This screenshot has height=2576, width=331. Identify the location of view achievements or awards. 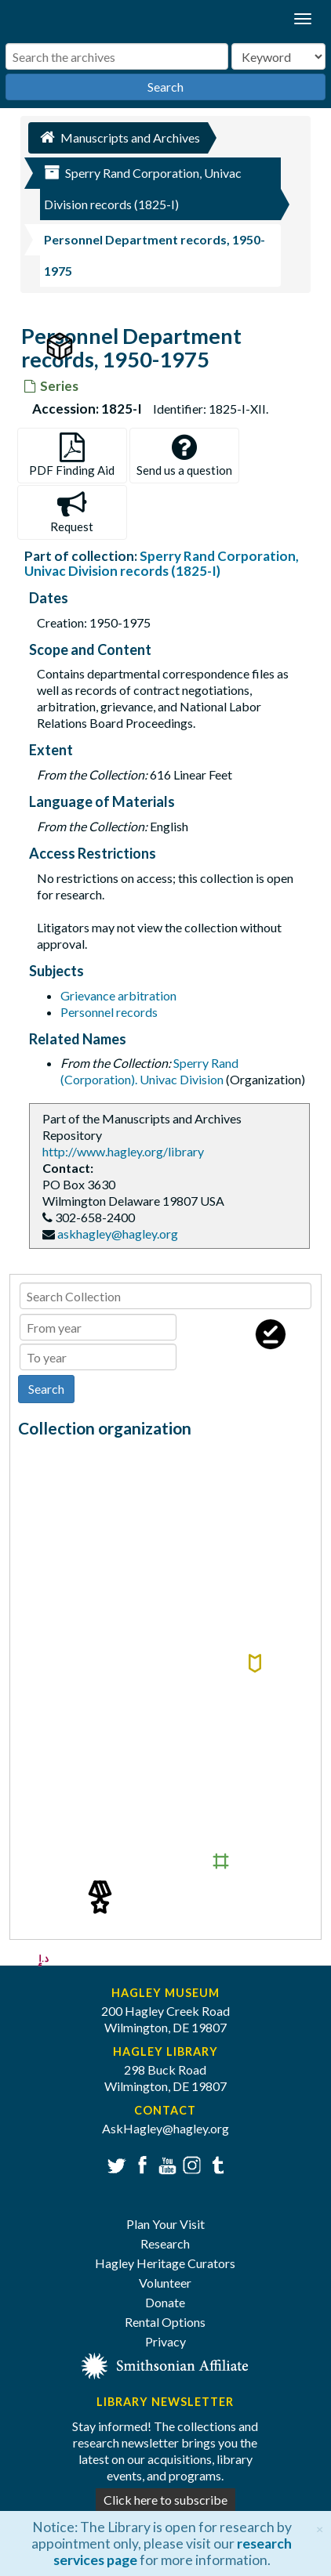
(100, 1897).